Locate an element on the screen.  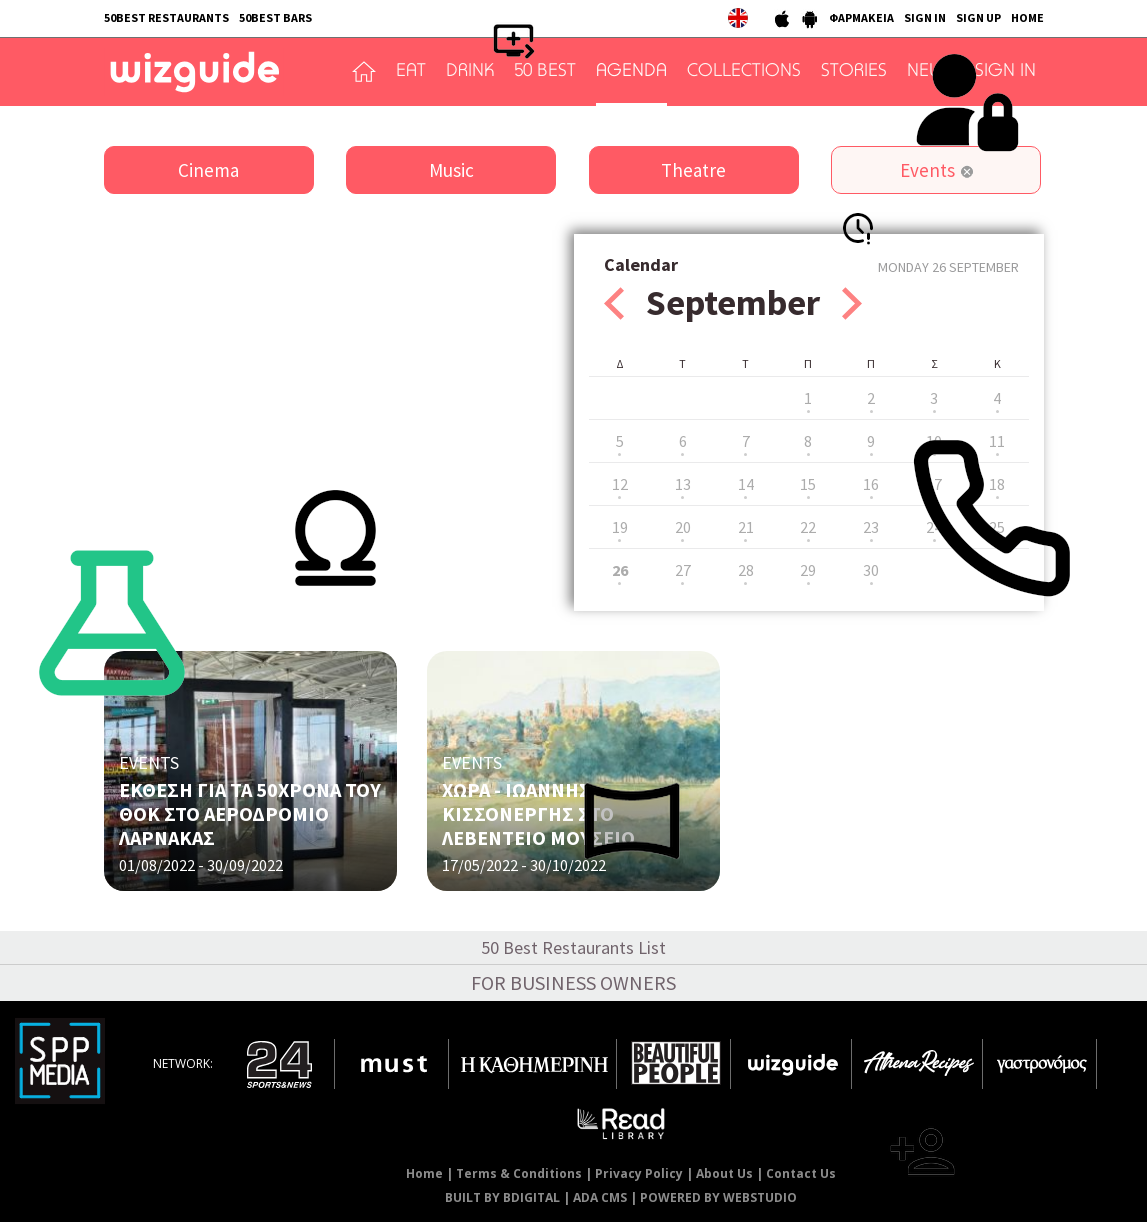
switch to panorama photo mode is located at coordinates (632, 821).